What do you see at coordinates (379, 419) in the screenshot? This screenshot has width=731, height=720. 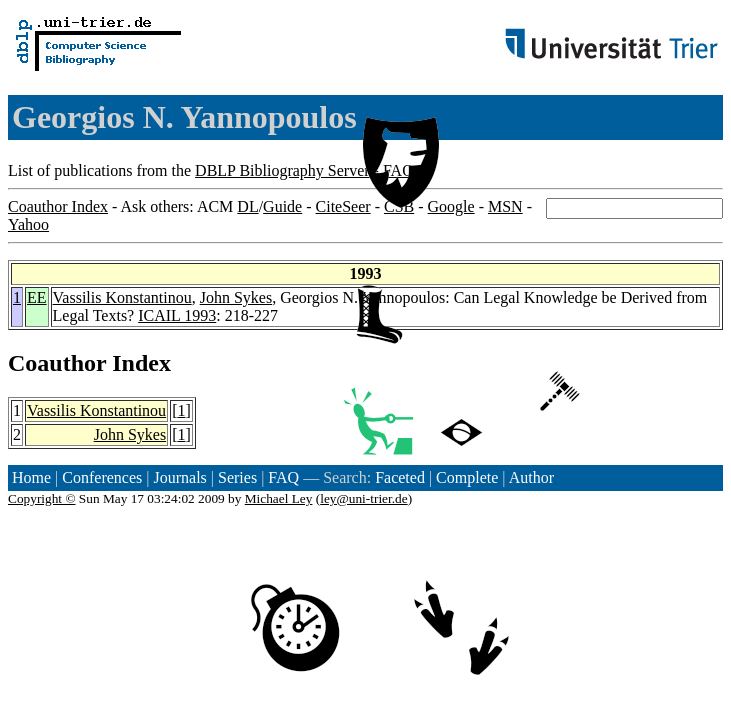 I see `pull or drag an object` at bounding box center [379, 419].